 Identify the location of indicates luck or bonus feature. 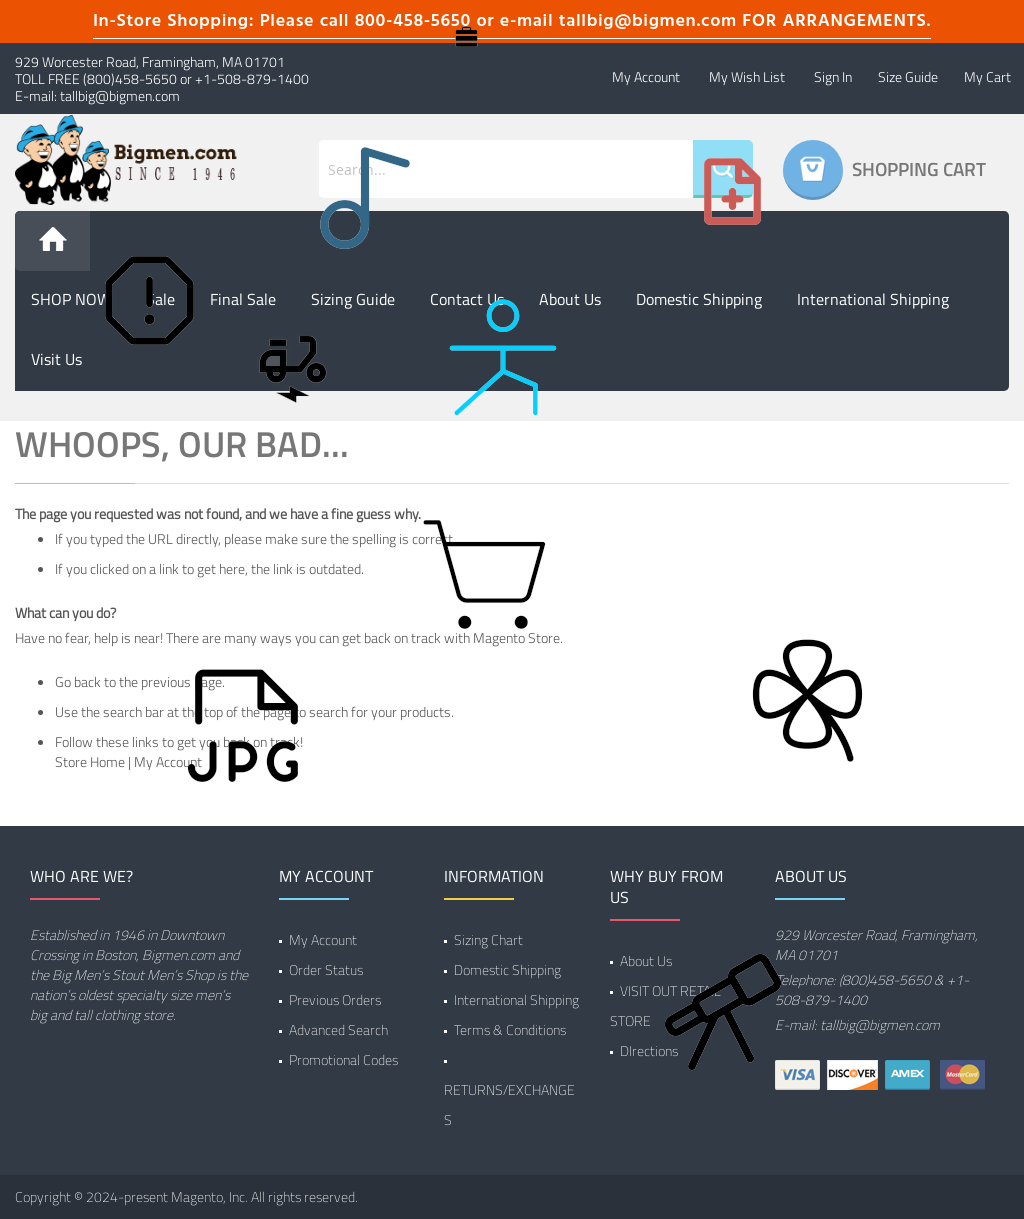
(807, 698).